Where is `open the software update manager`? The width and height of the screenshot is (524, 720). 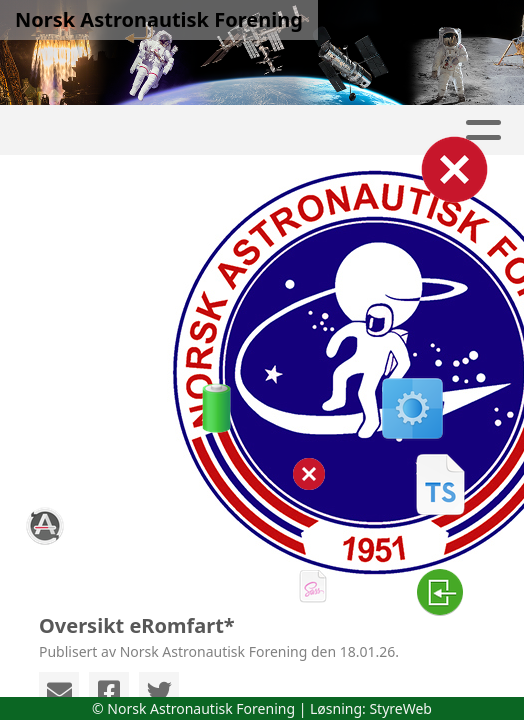 open the software update manager is located at coordinates (45, 526).